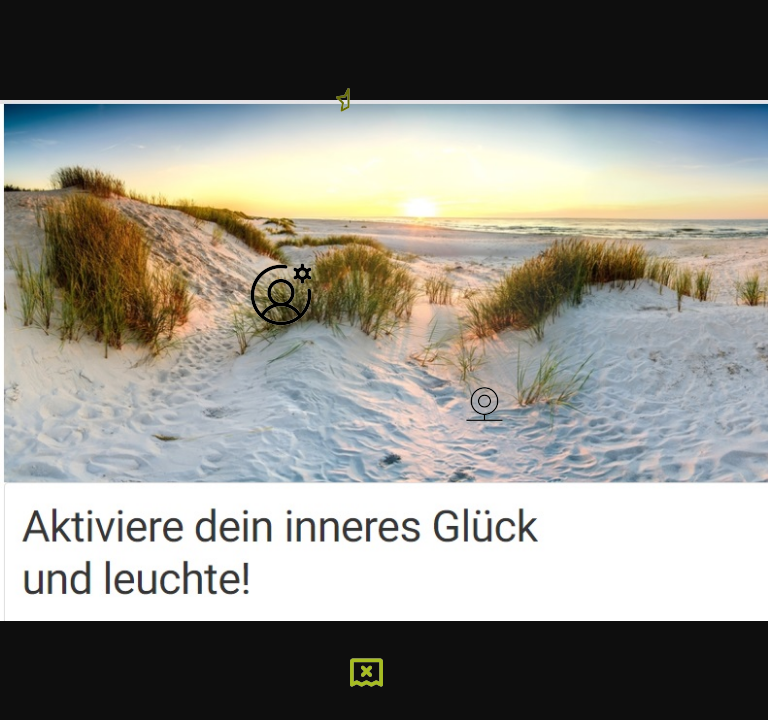 The width and height of the screenshot is (768, 720). Describe the element at coordinates (348, 100) in the screenshot. I see `indicates a partial or half-star rating` at that location.